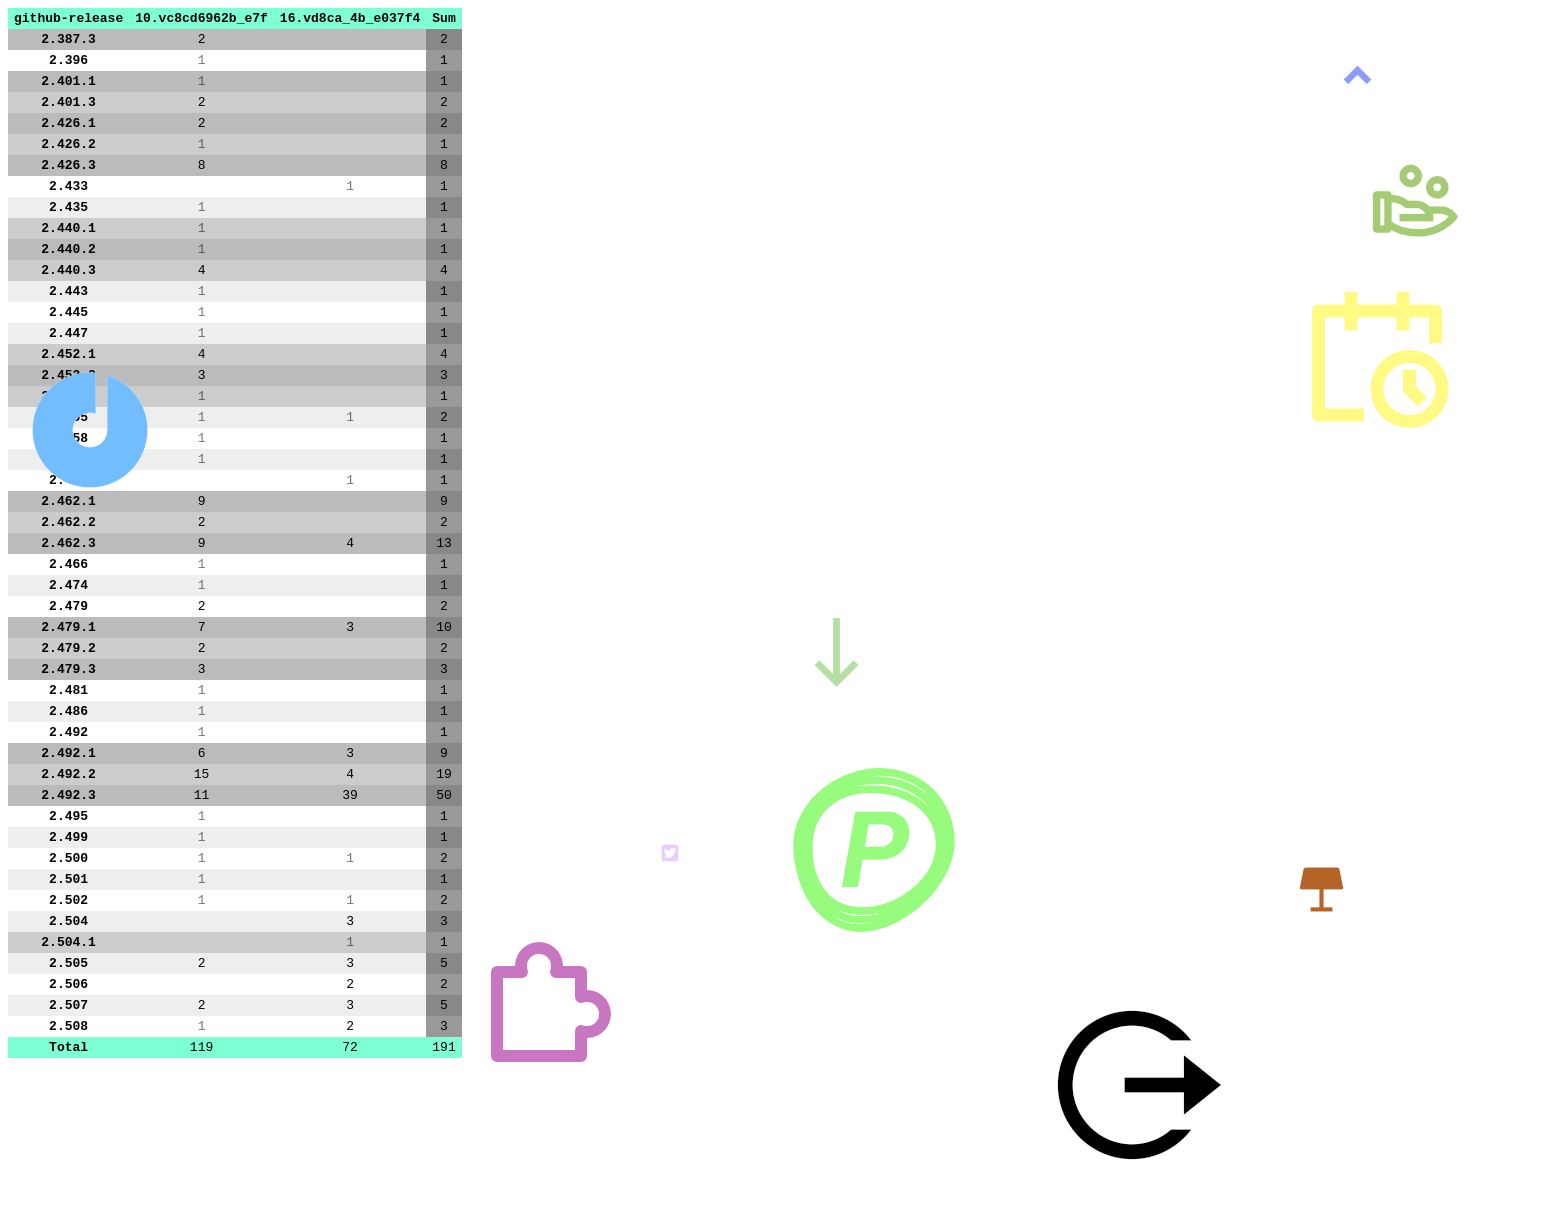  What do you see at coordinates (545, 1008) in the screenshot?
I see `access plugins or extensions` at bounding box center [545, 1008].